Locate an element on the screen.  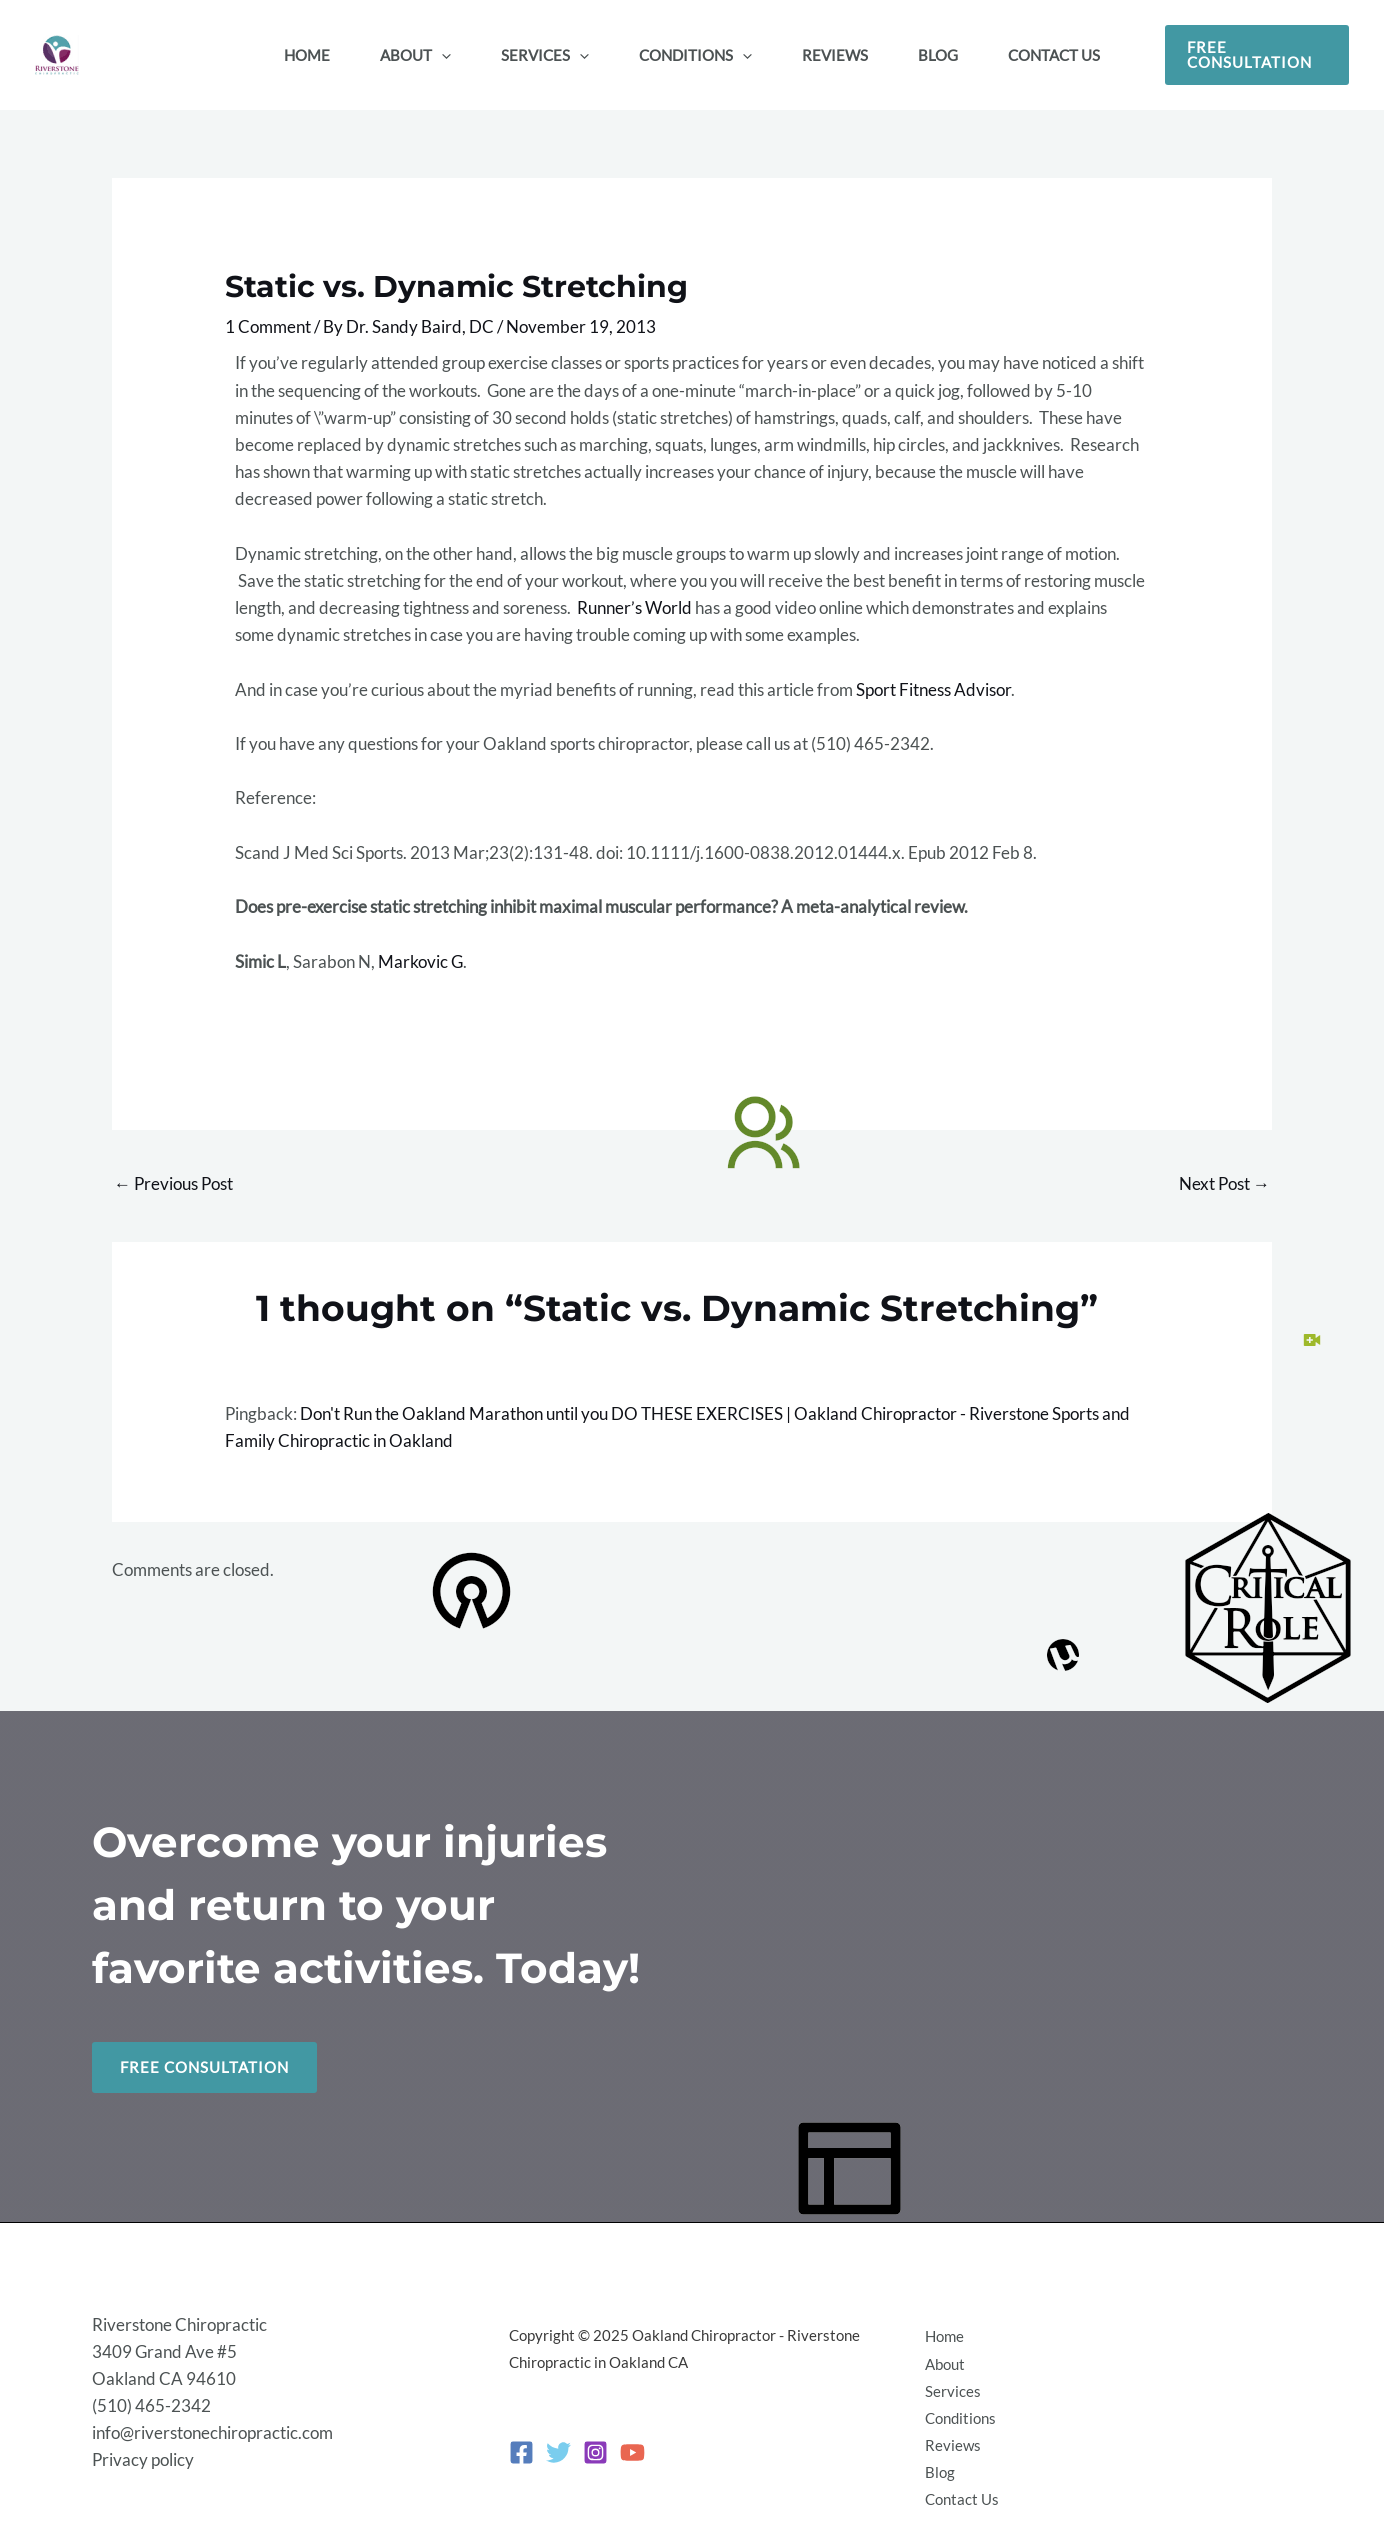
switch to sidebar layout view is located at coordinates (849, 2168).